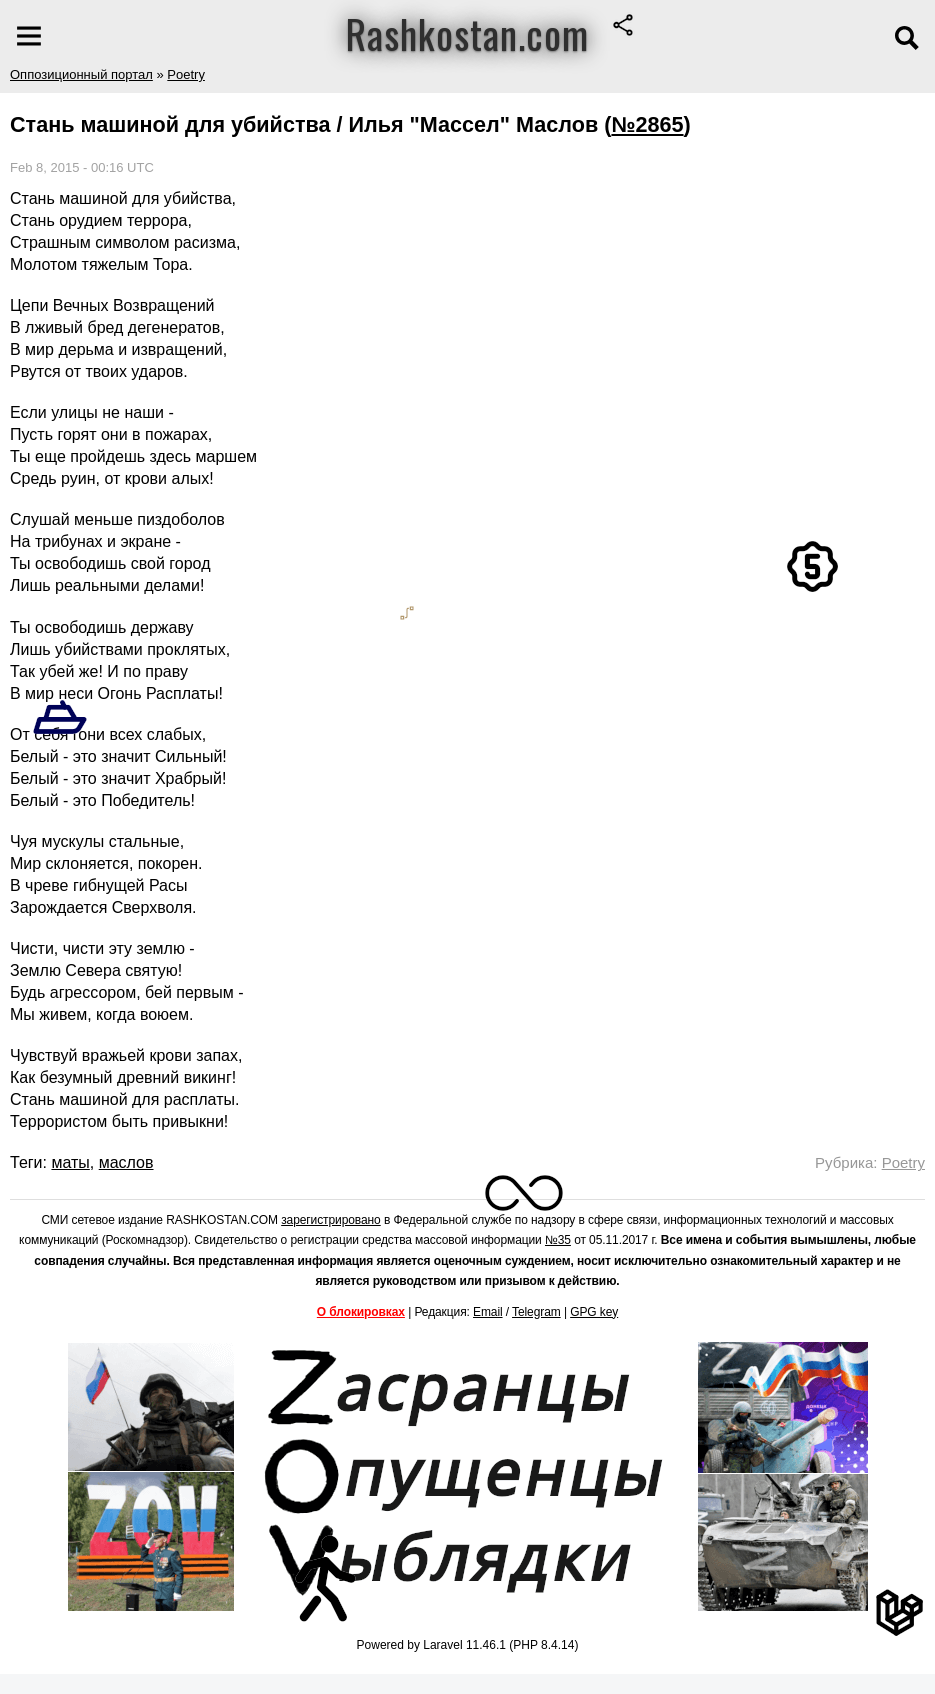  I want to click on Laravel framework branding or integration, so click(898, 1611).